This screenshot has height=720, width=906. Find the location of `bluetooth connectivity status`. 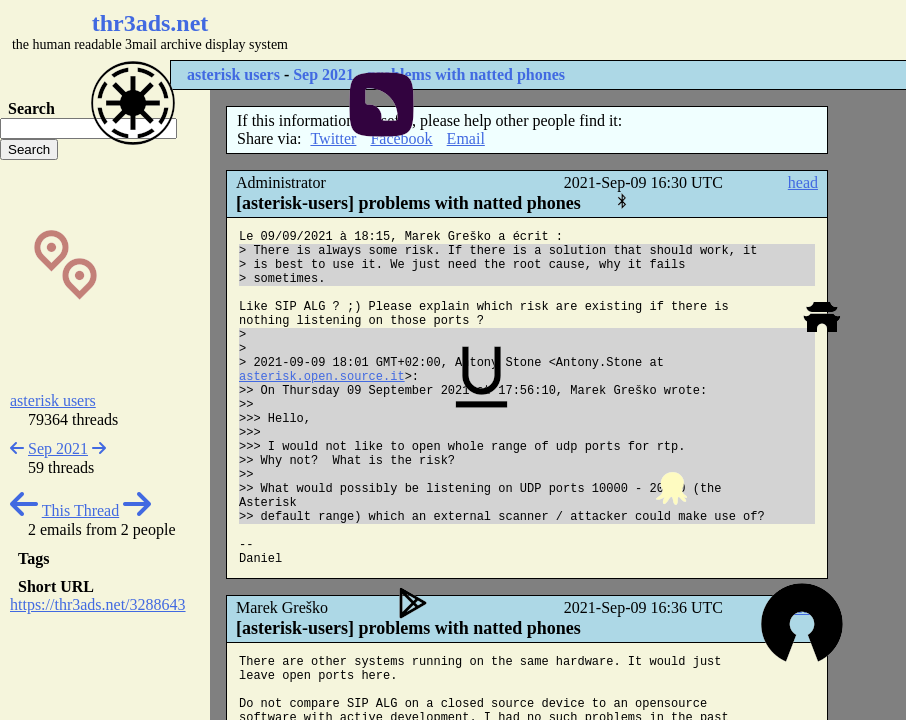

bluetooth connectivity status is located at coordinates (622, 201).